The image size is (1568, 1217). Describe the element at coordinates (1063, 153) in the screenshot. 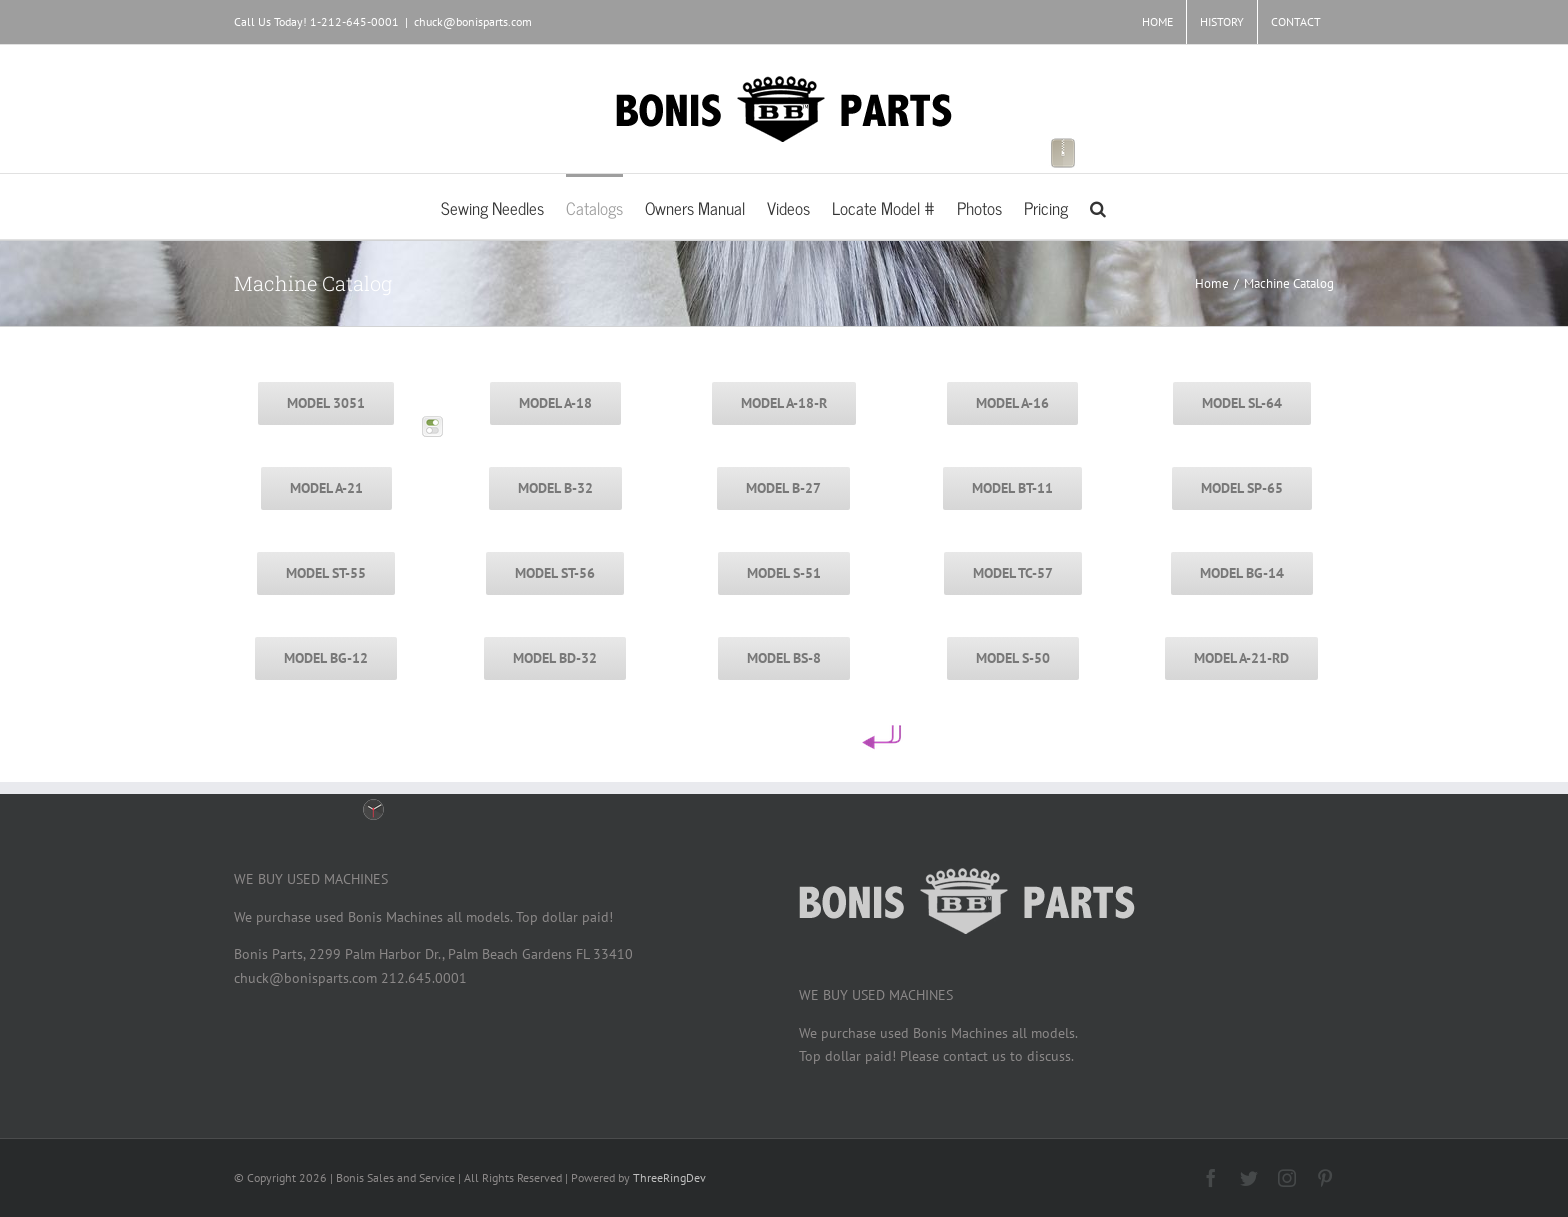

I see `open file roller archive manager` at that location.